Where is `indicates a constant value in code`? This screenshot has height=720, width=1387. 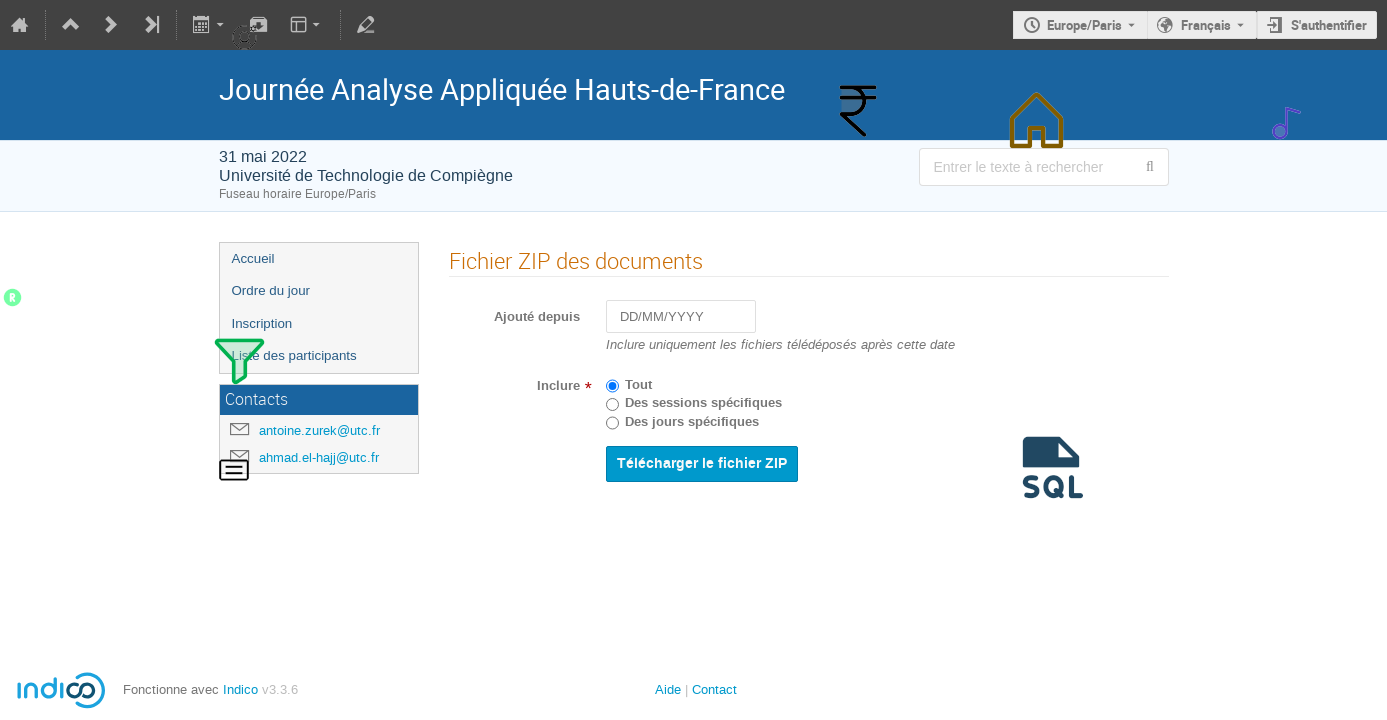
indicates a constant value in code is located at coordinates (234, 470).